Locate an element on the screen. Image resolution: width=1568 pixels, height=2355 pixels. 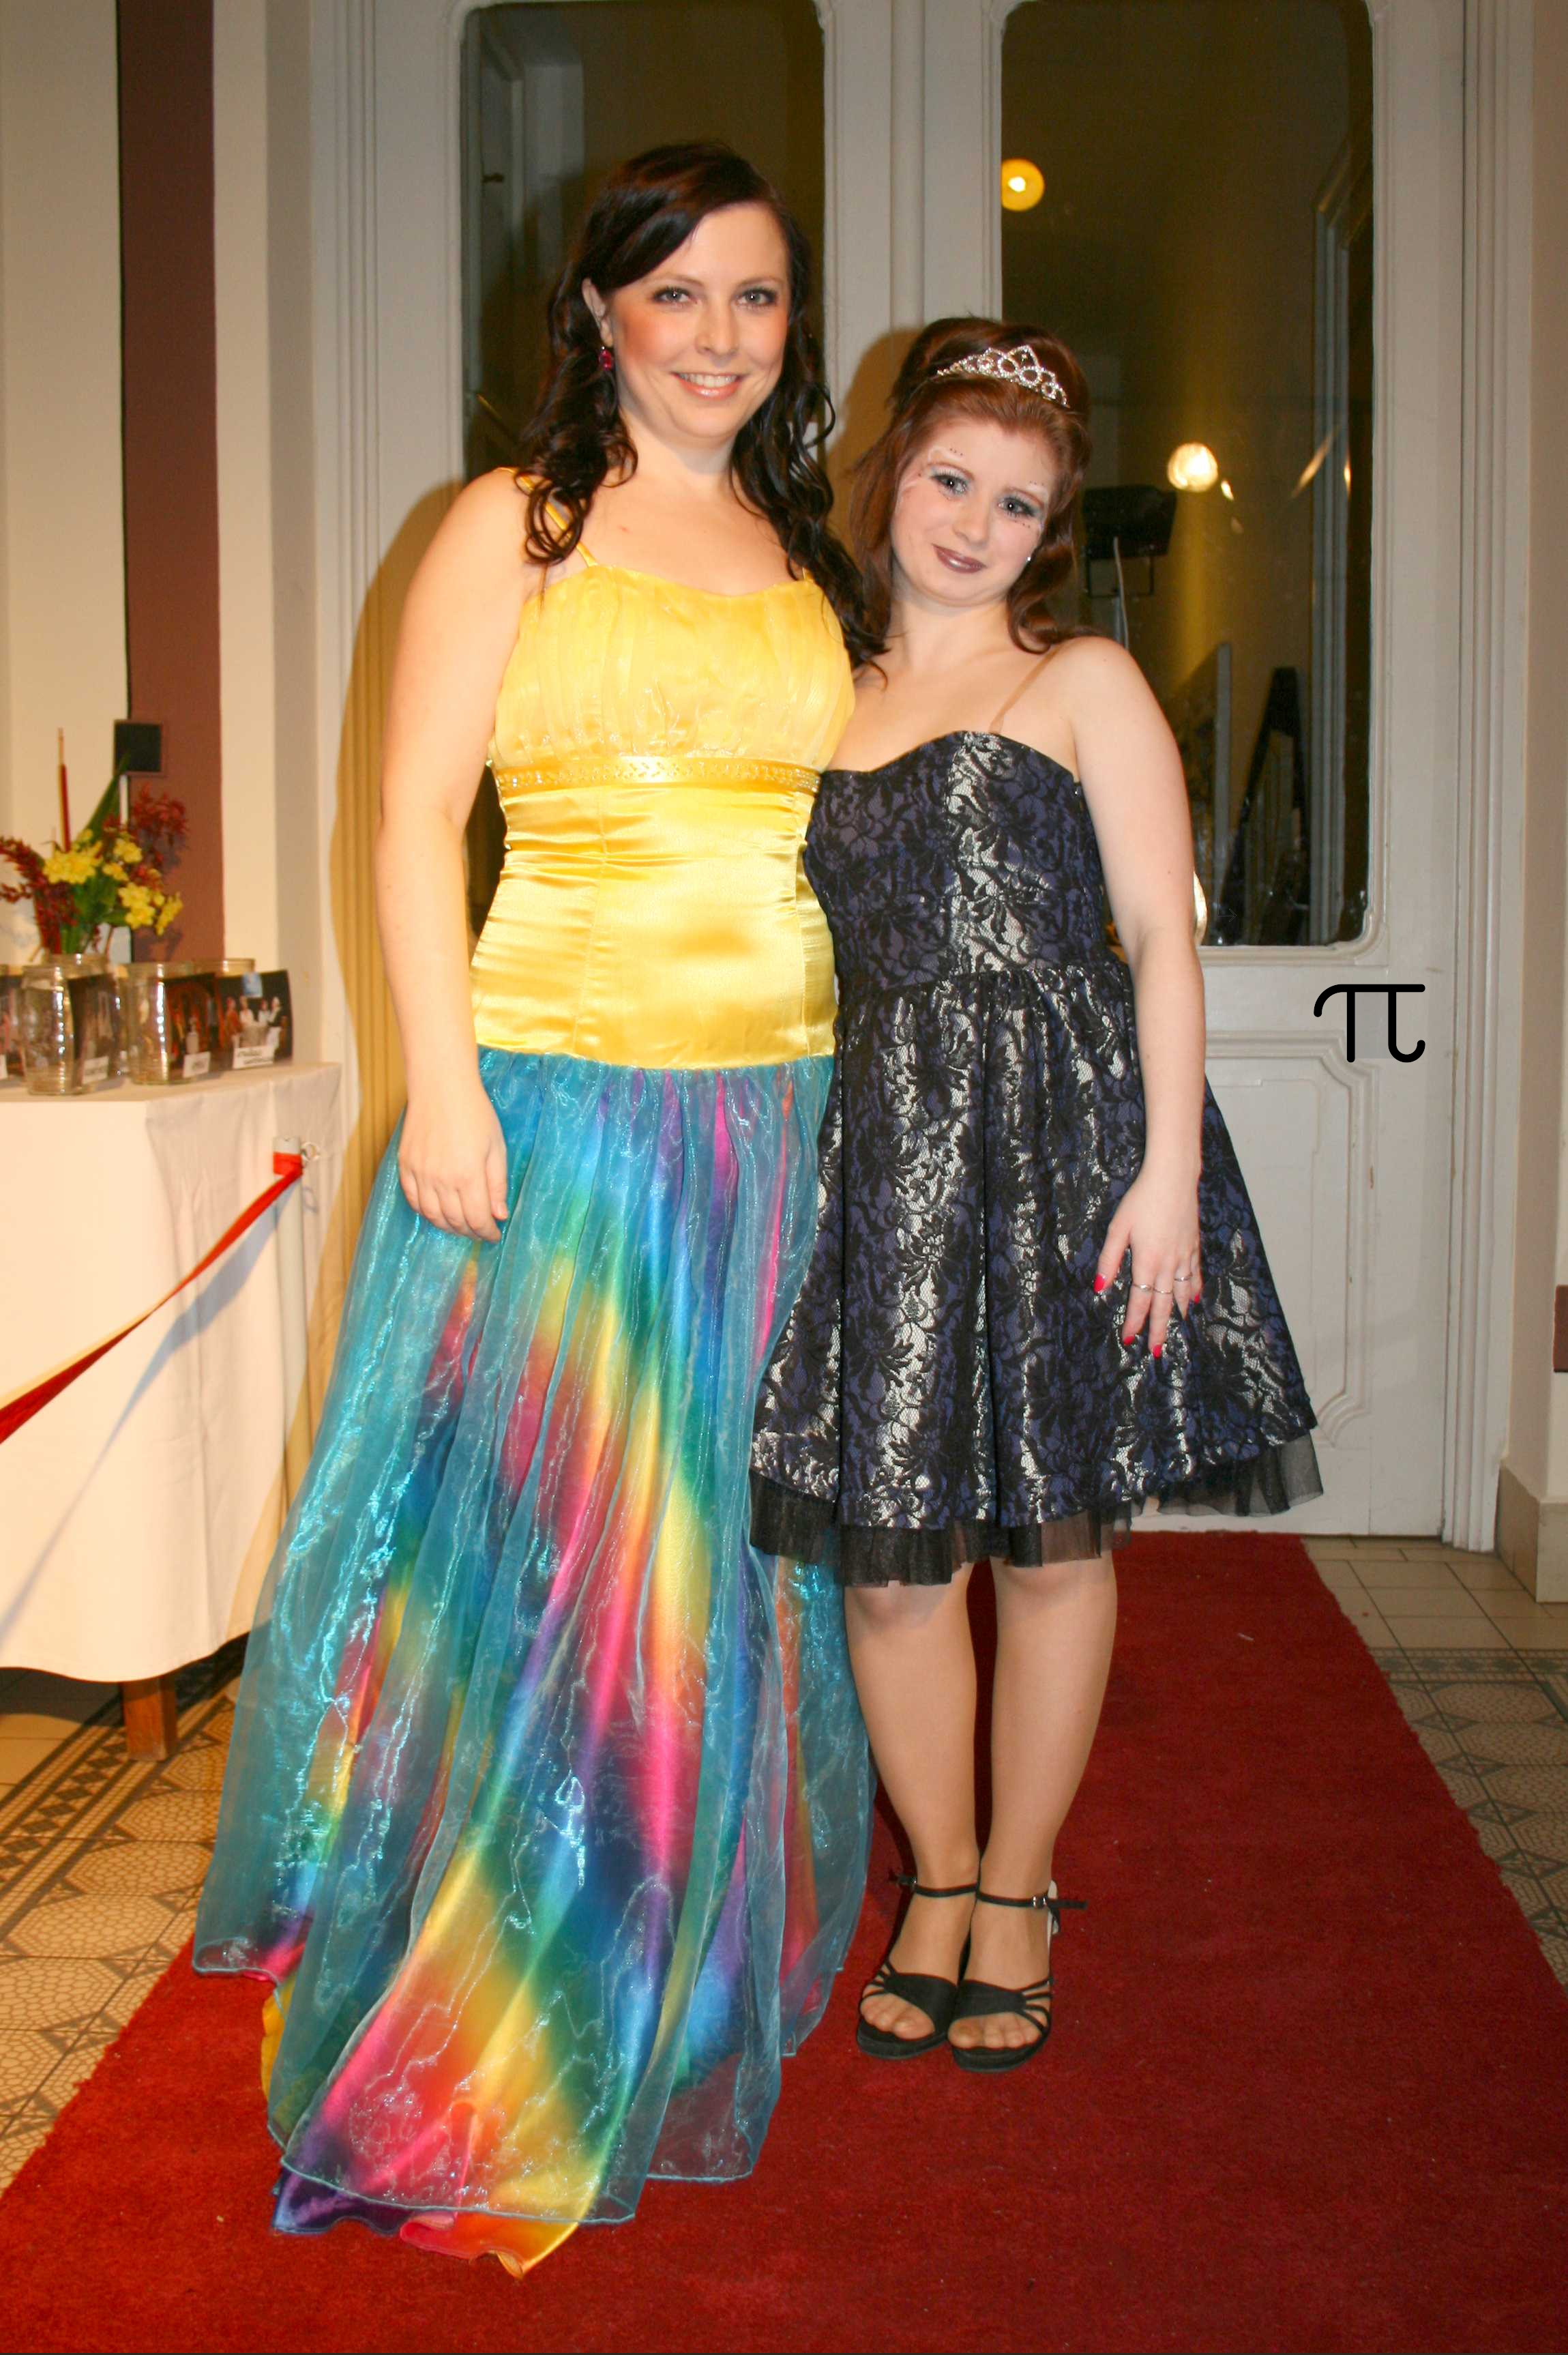
access mathematical or scientific calculator functions is located at coordinates (1372, 1021).